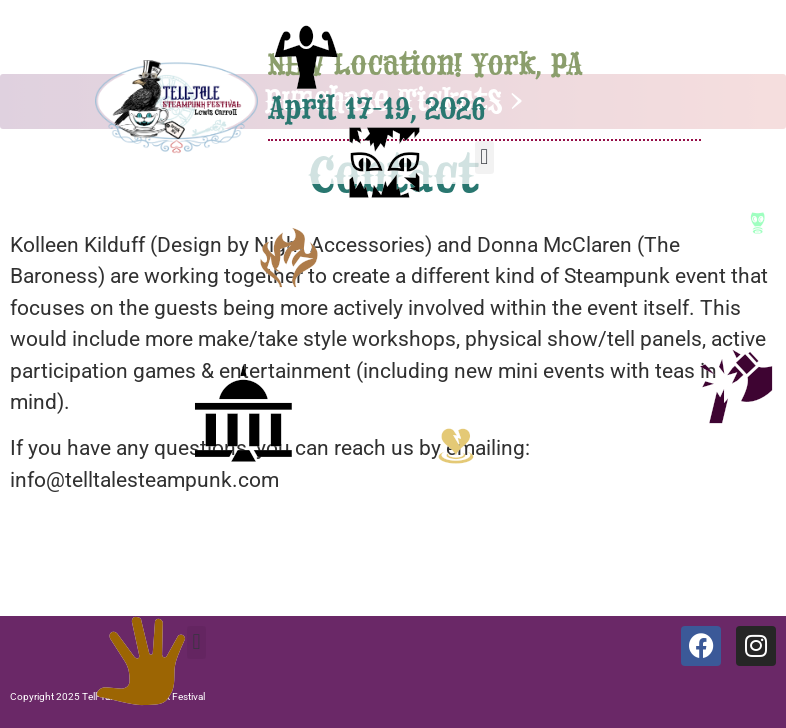 The width and height of the screenshot is (786, 728). What do you see at coordinates (758, 223) in the screenshot?
I see `indicates hazardous environment or toxic zone` at bounding box center [758, 223].